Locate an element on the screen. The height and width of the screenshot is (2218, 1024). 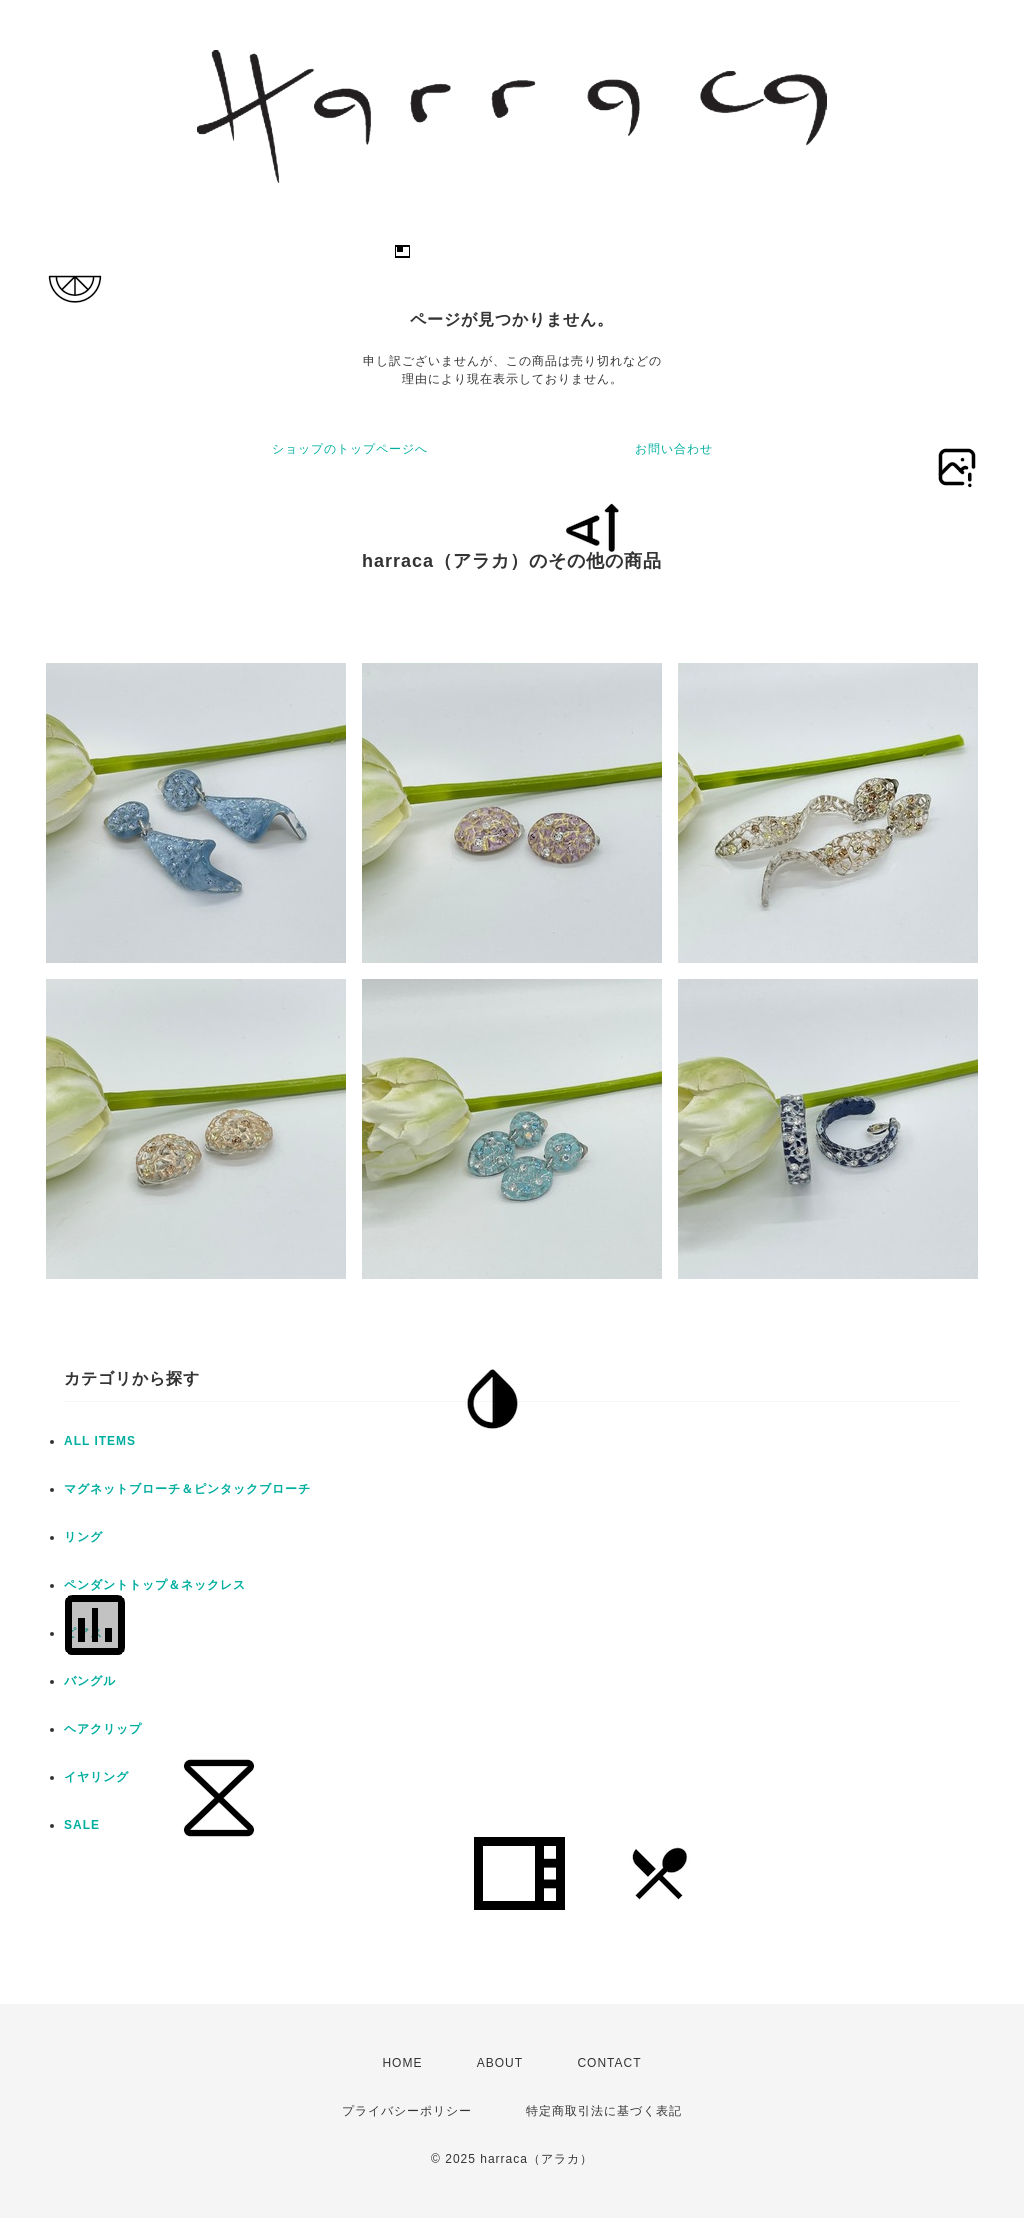
view featured or highlighted video content is located at coordinates (402, 251).